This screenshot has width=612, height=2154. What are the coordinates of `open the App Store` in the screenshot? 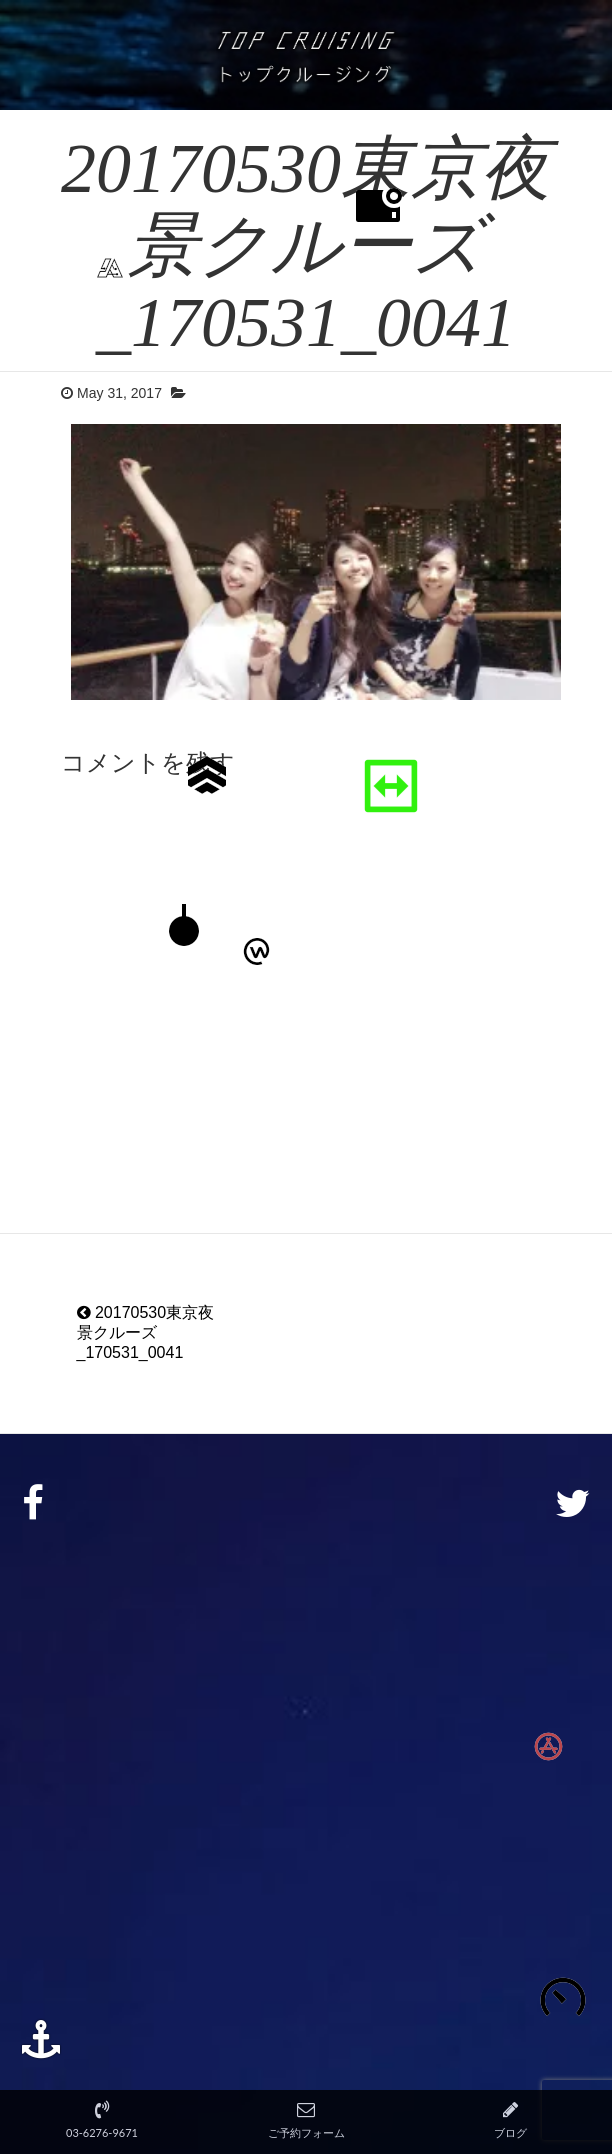 It's located at (548, 1746).